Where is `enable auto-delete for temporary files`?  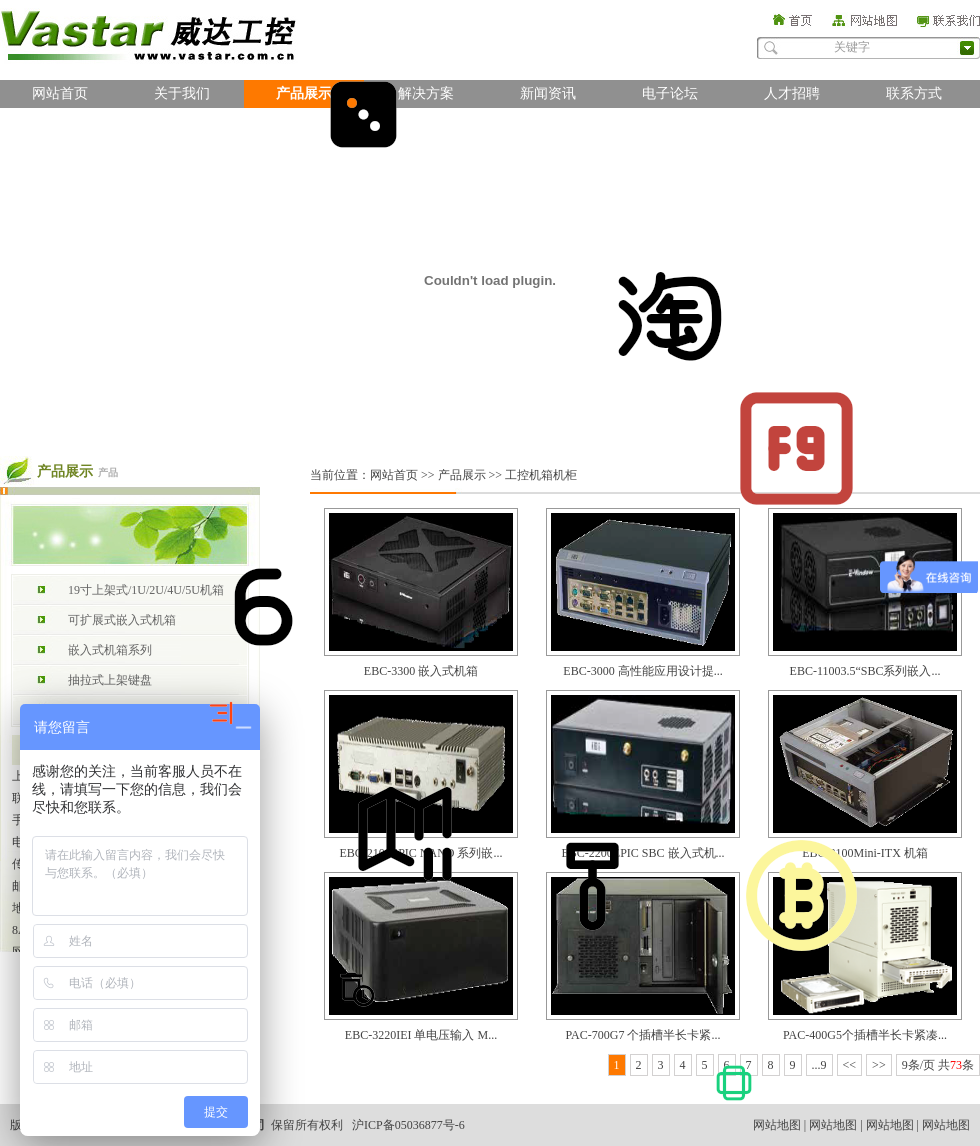 enable auto-delete for temporary files is located at coordinates (357, 989).